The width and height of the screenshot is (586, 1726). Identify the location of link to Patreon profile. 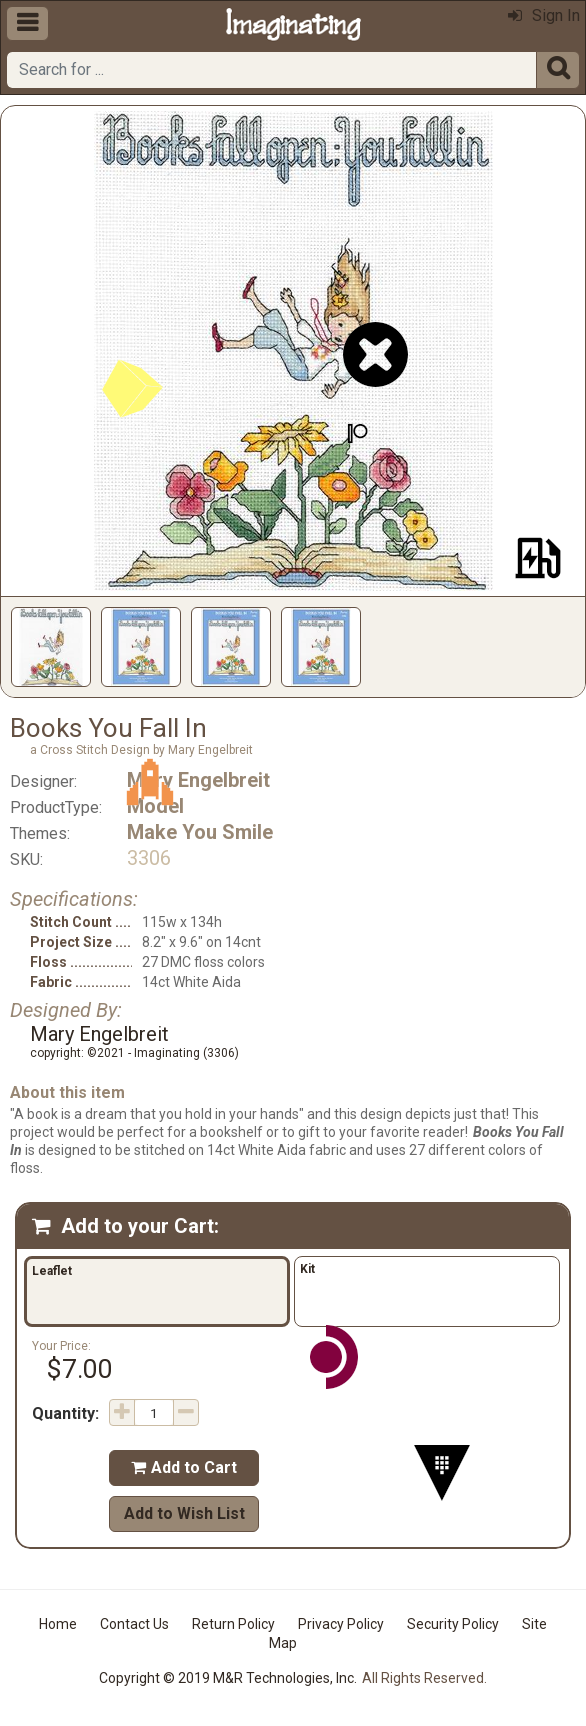
(357, 433).